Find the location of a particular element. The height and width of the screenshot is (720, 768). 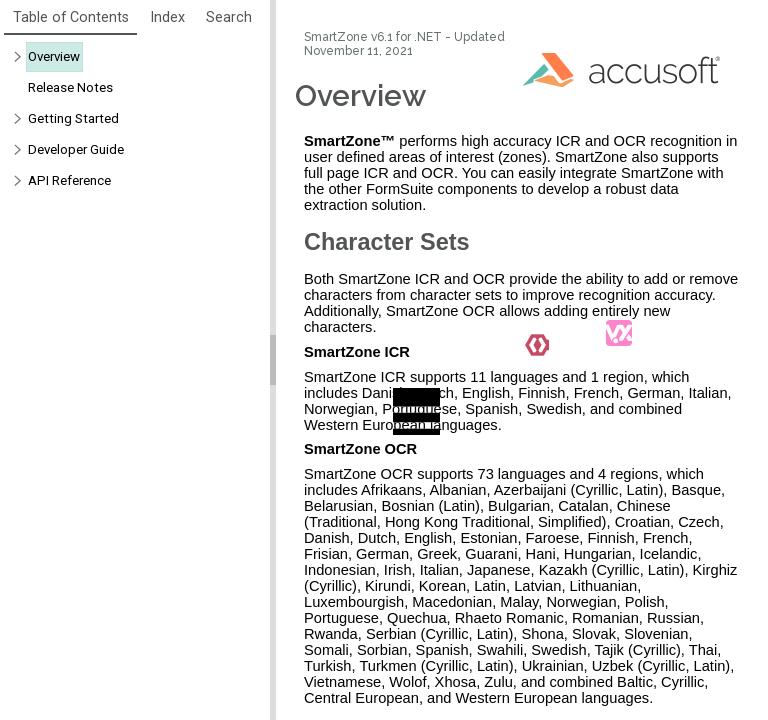

eclipse vert.x framework logo is located at coordinates (619, 333).